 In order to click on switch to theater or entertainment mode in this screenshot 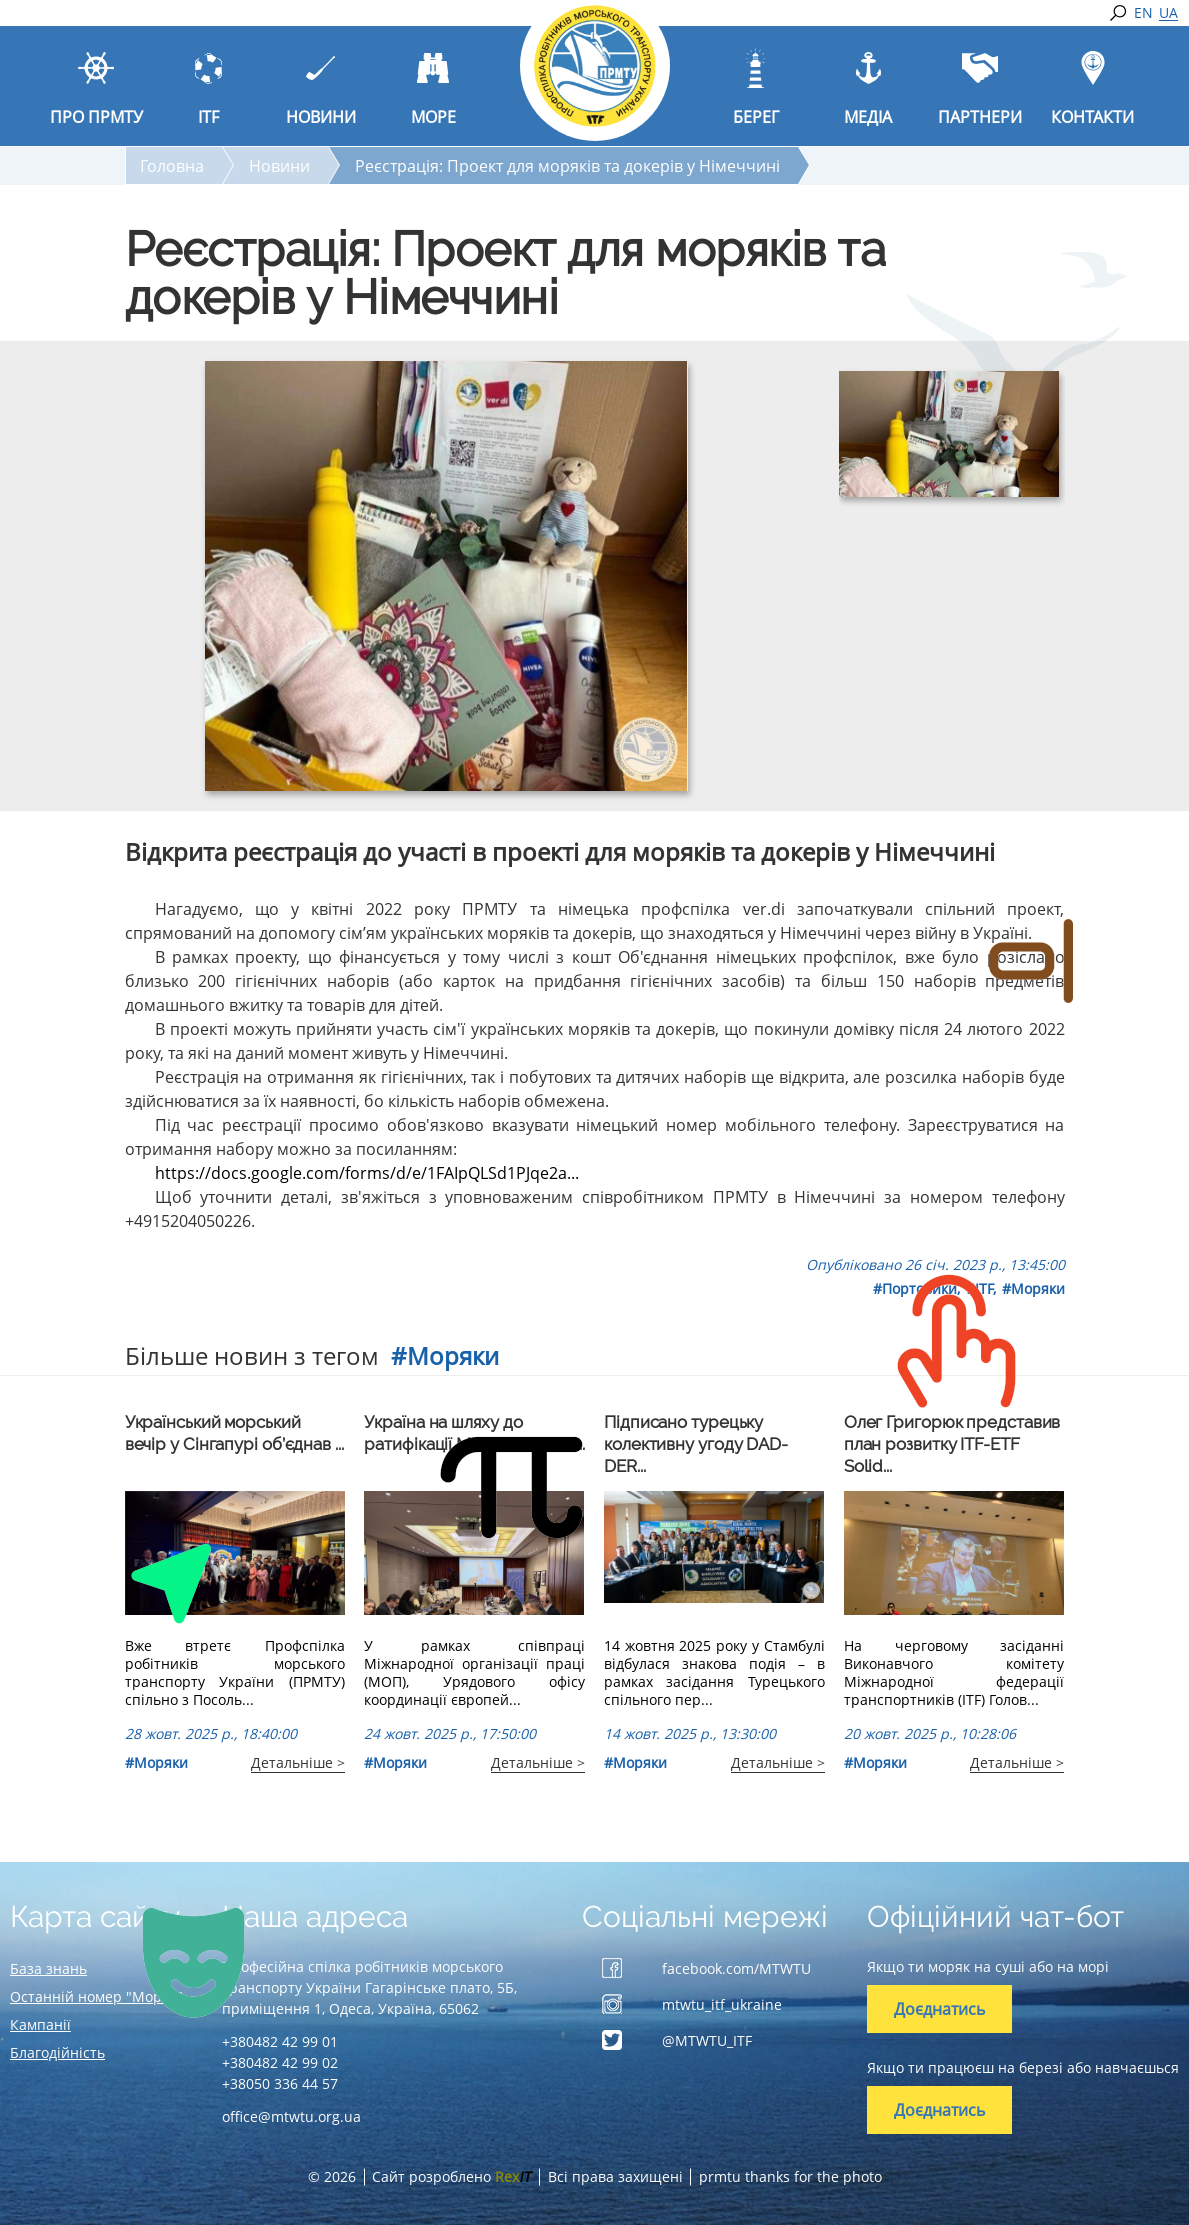, I will do `click(193, 1958)`.